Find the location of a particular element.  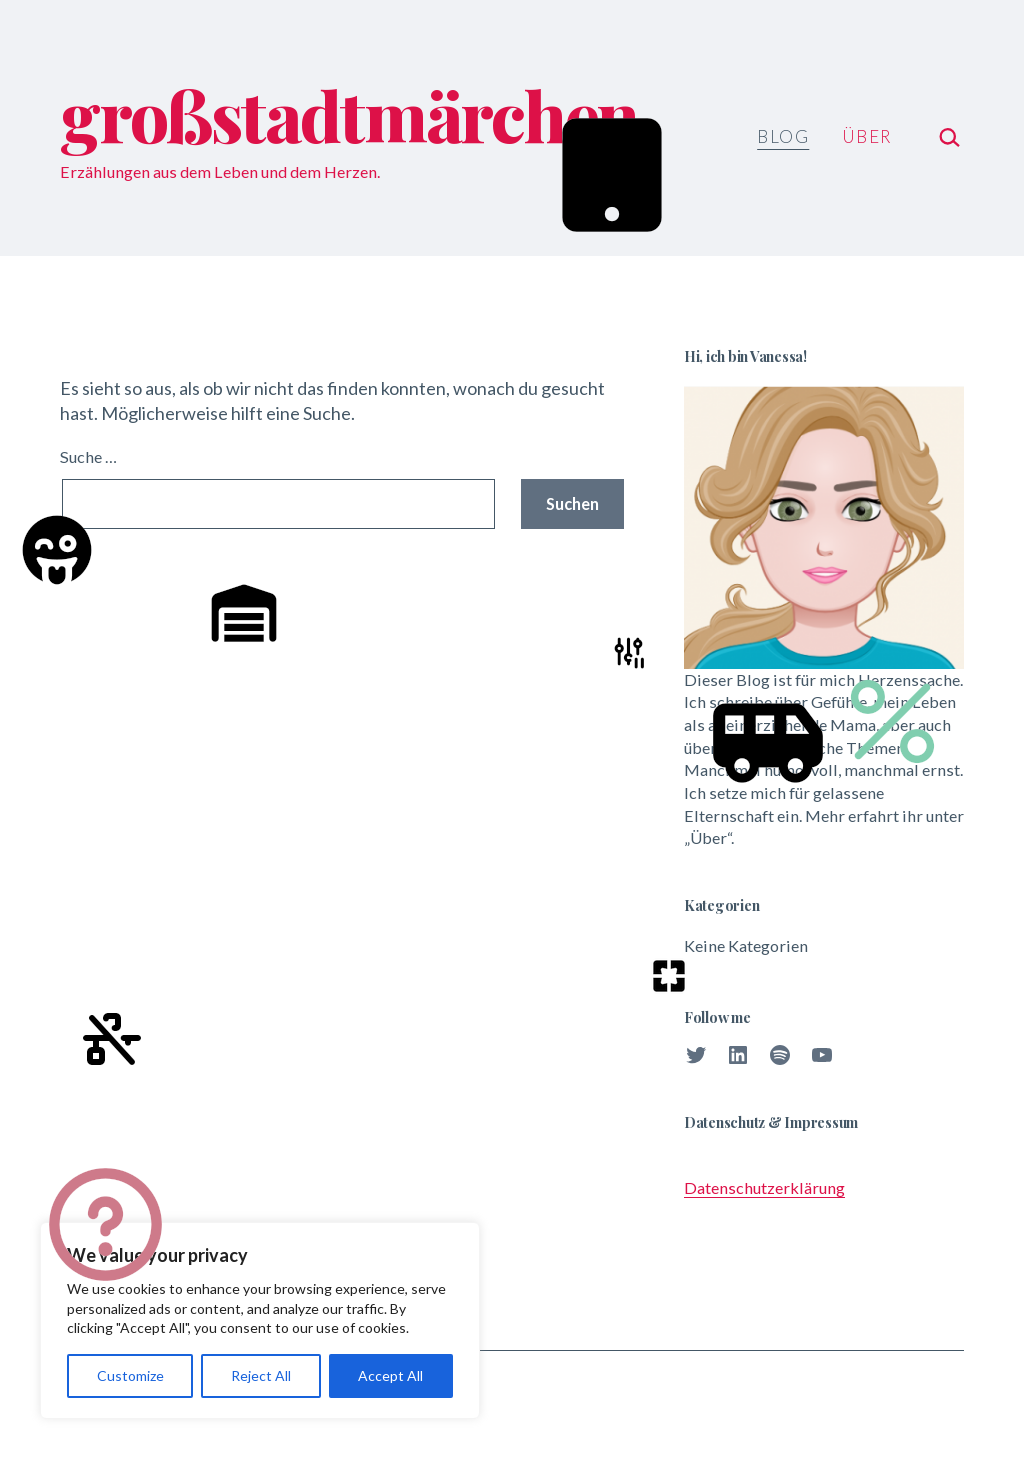

access help or support is located at coordinates (105, 1224).